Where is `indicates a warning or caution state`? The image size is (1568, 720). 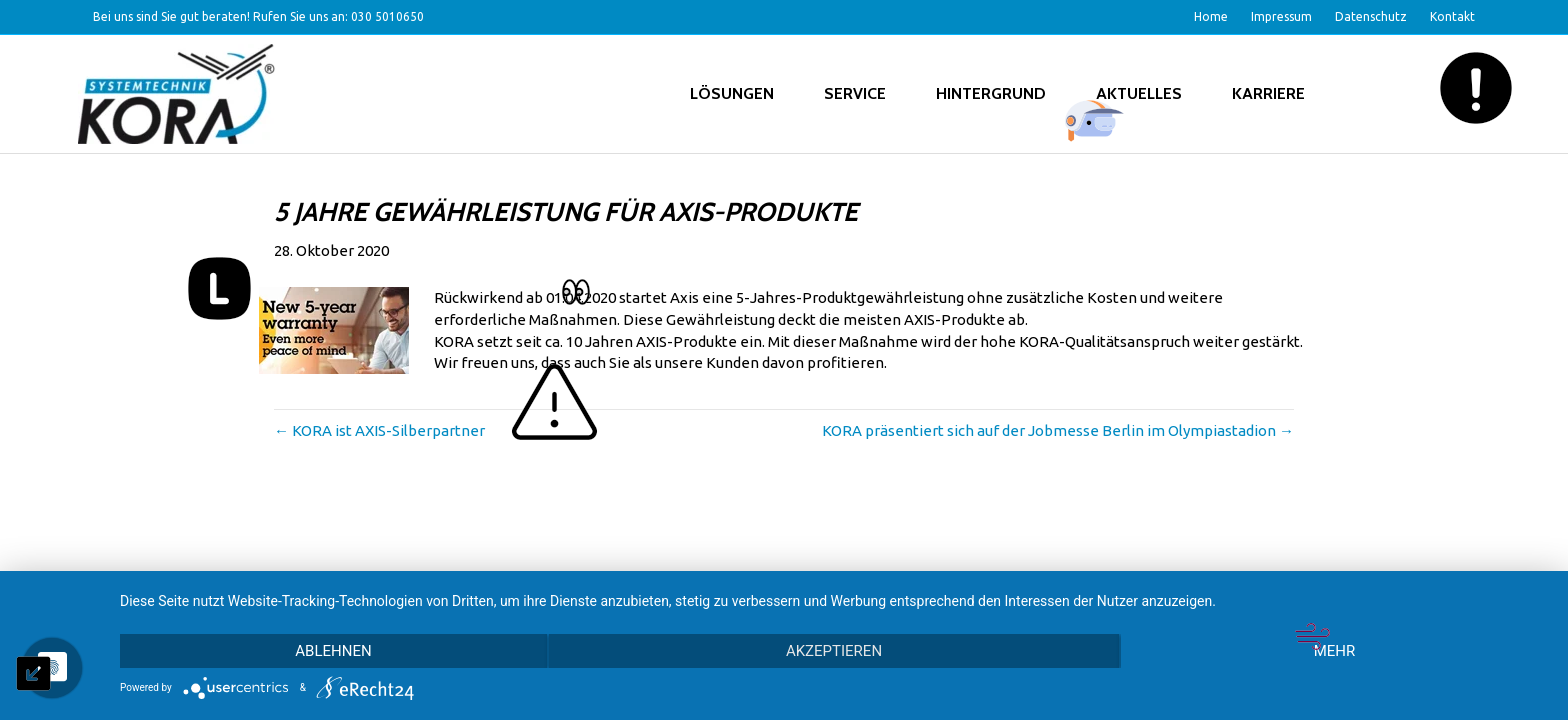
indicates a warning or caution state is located at coordinates (554, 403).